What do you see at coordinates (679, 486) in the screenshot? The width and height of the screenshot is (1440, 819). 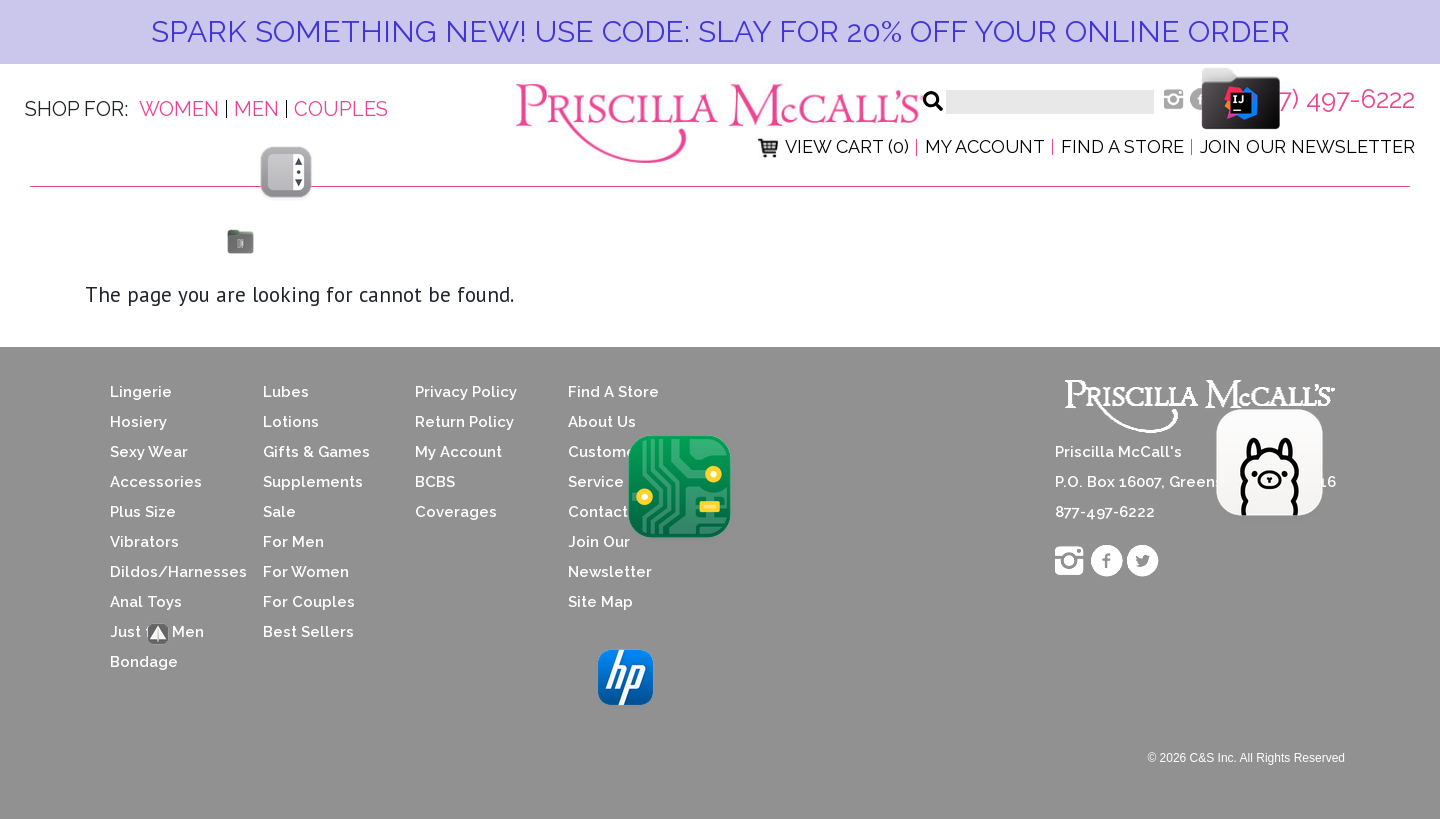 I see `open pcbnew circuit board design application` at bounding box center [679, 486].